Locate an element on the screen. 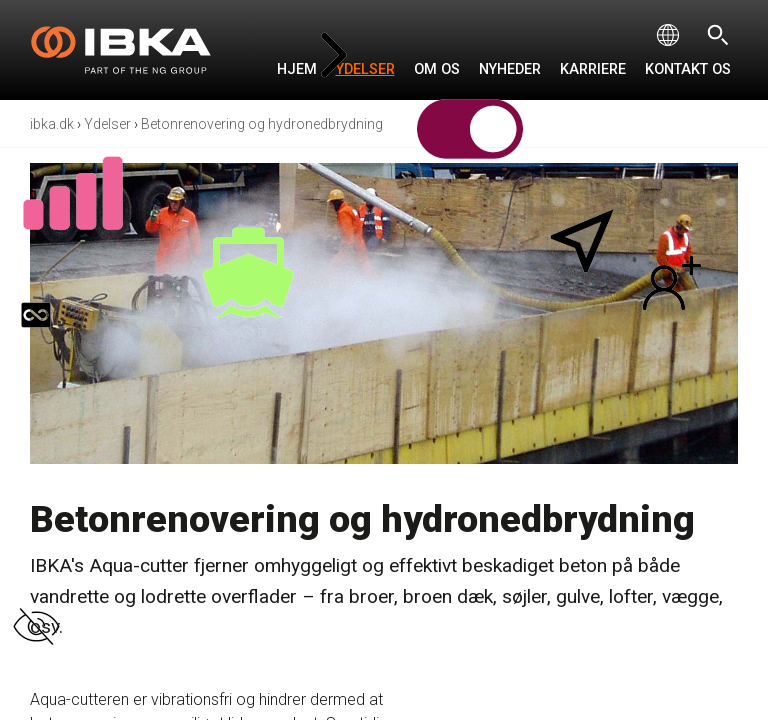  toggle a setting on or off is located at coordinates (470, 129).